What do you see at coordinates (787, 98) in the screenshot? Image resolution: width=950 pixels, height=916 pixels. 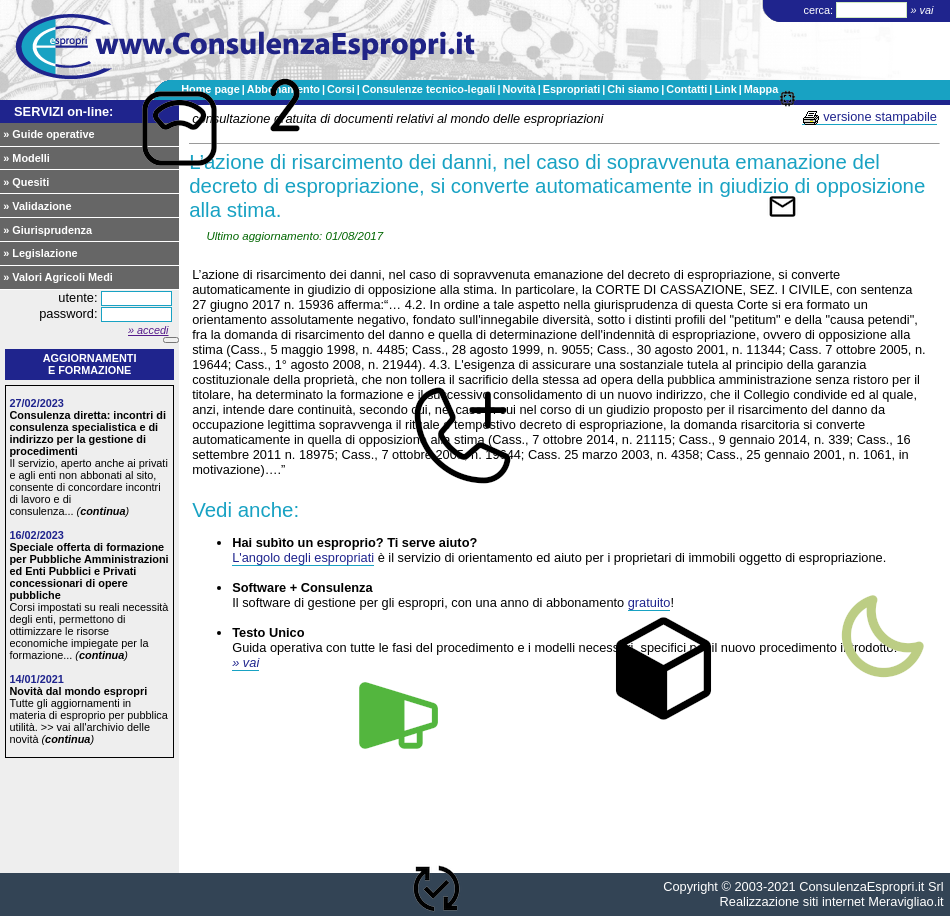 I see `view CPU or processor information` at bounding box center [787, 98].